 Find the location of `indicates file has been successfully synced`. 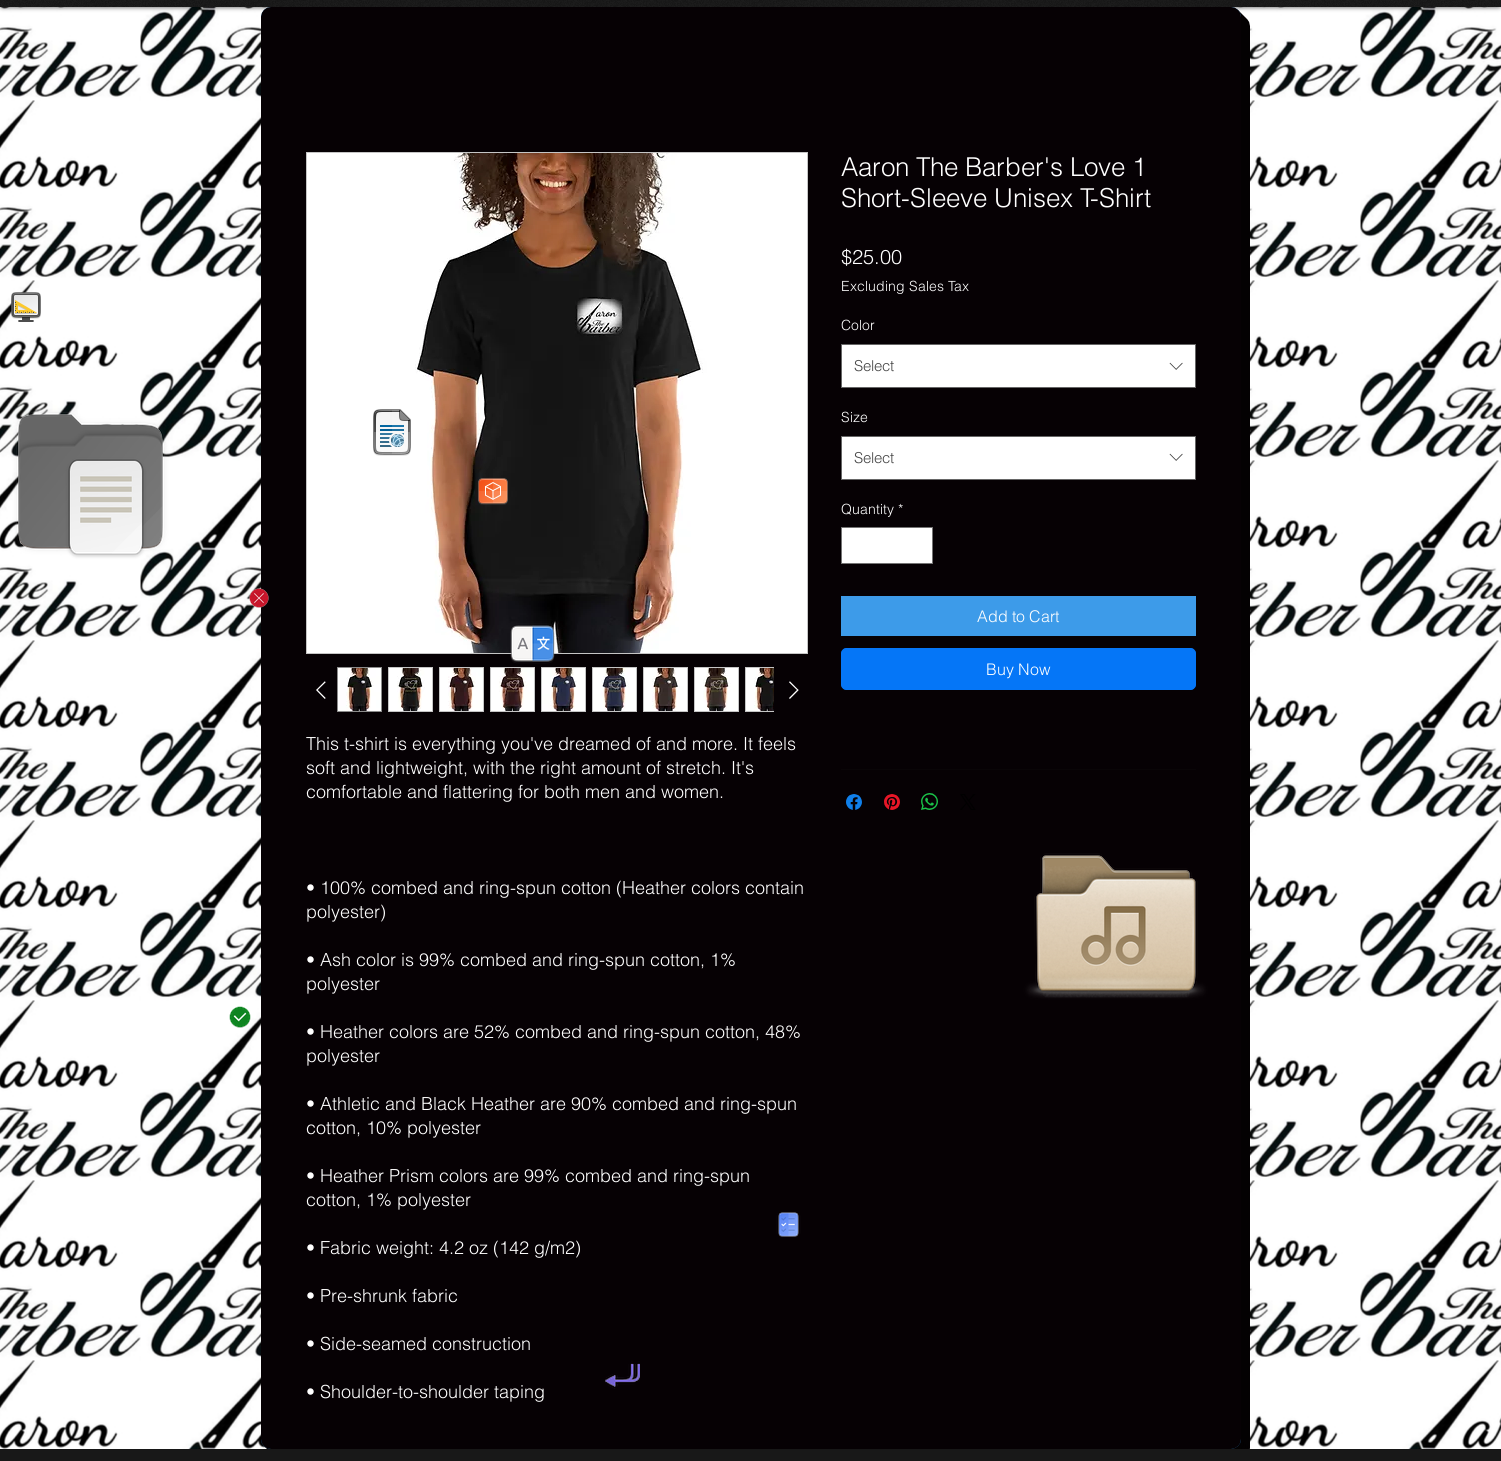

indicates file has been successfully synced is located at coordinates (240, 1017).